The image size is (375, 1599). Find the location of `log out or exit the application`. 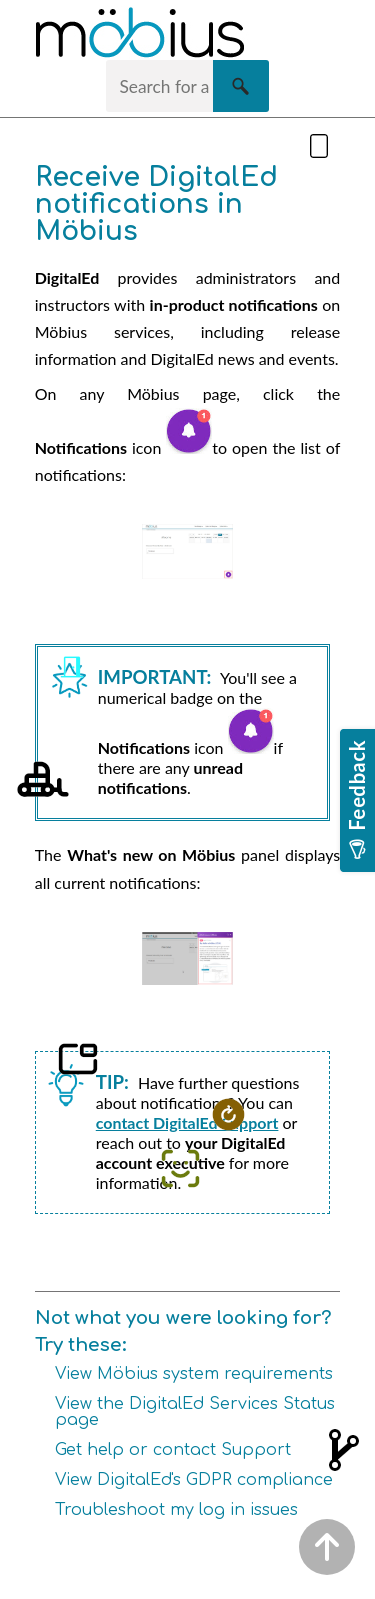

log out or exit the application is located at coordinates (72, 667).